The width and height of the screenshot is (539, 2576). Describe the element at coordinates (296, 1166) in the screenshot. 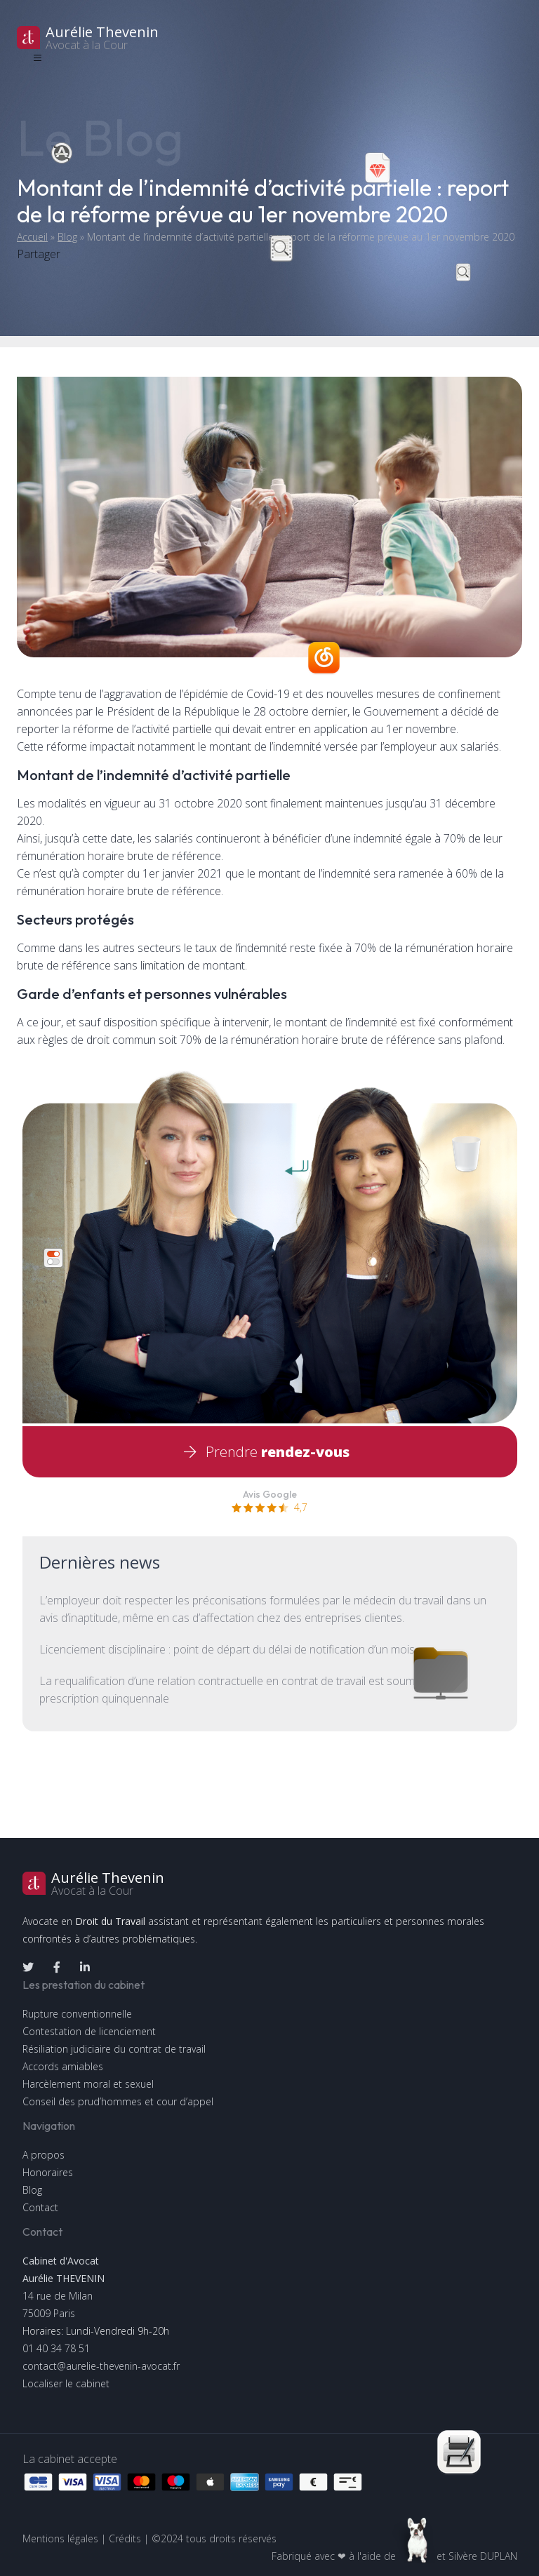

I see `reply to all recipients of an email` at that location.